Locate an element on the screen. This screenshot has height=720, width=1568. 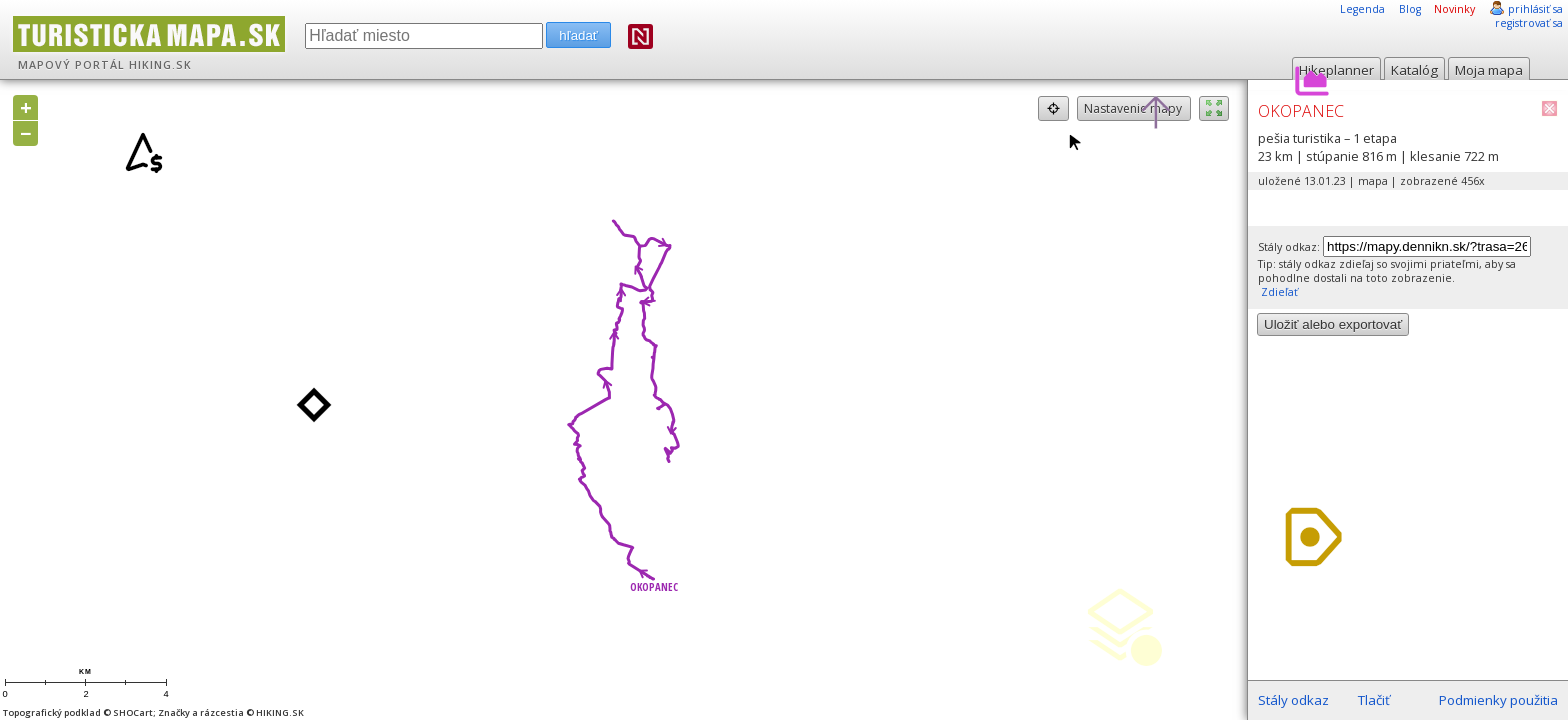
navigate to nearby financial services is located at coordinates (143, 152).